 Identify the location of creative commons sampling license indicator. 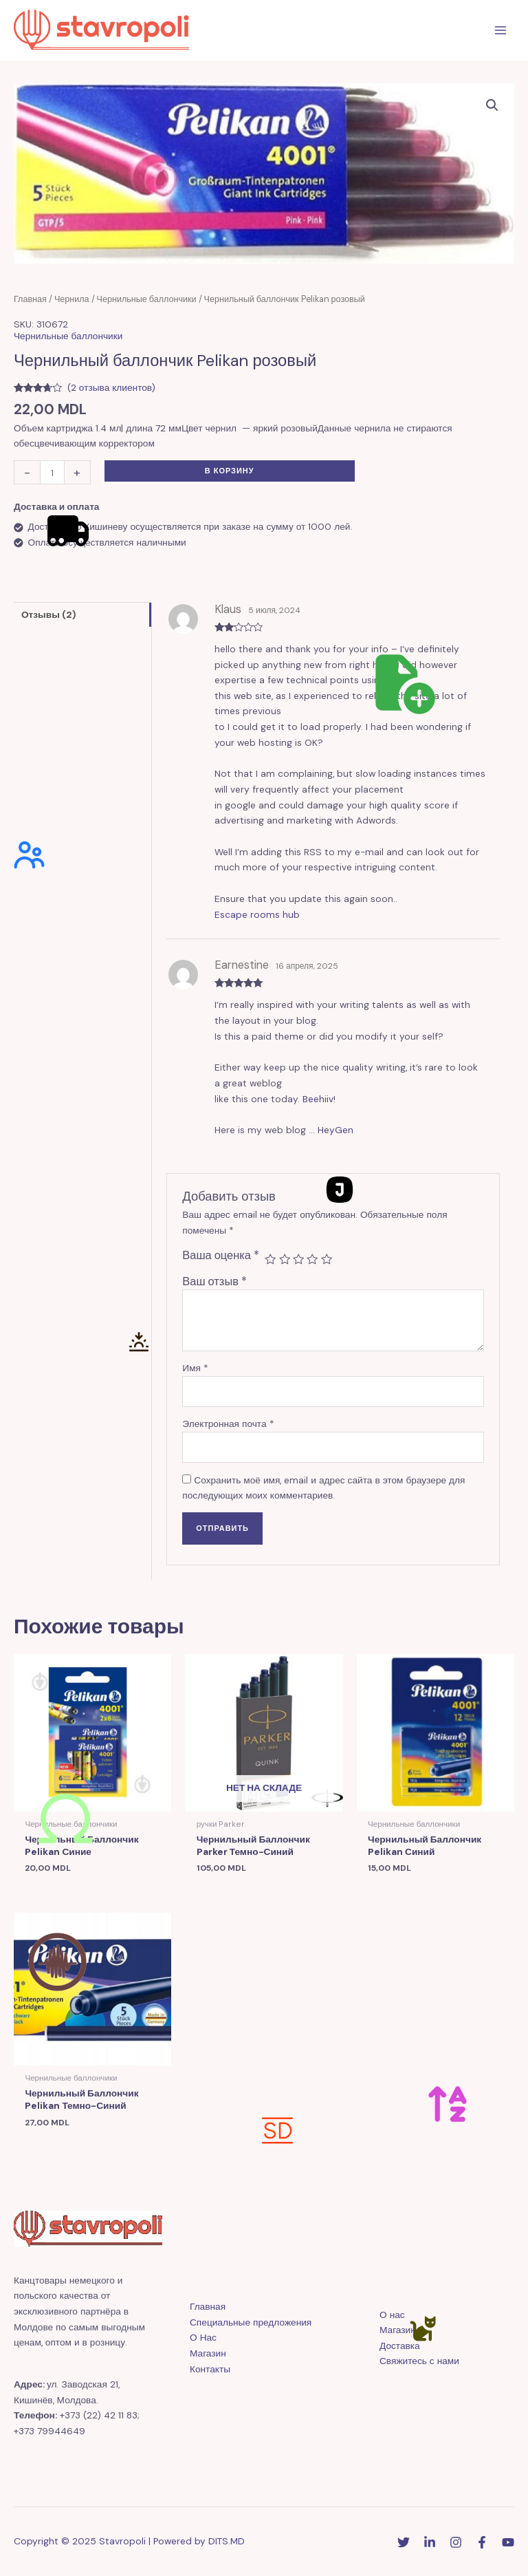
(57, 1962).